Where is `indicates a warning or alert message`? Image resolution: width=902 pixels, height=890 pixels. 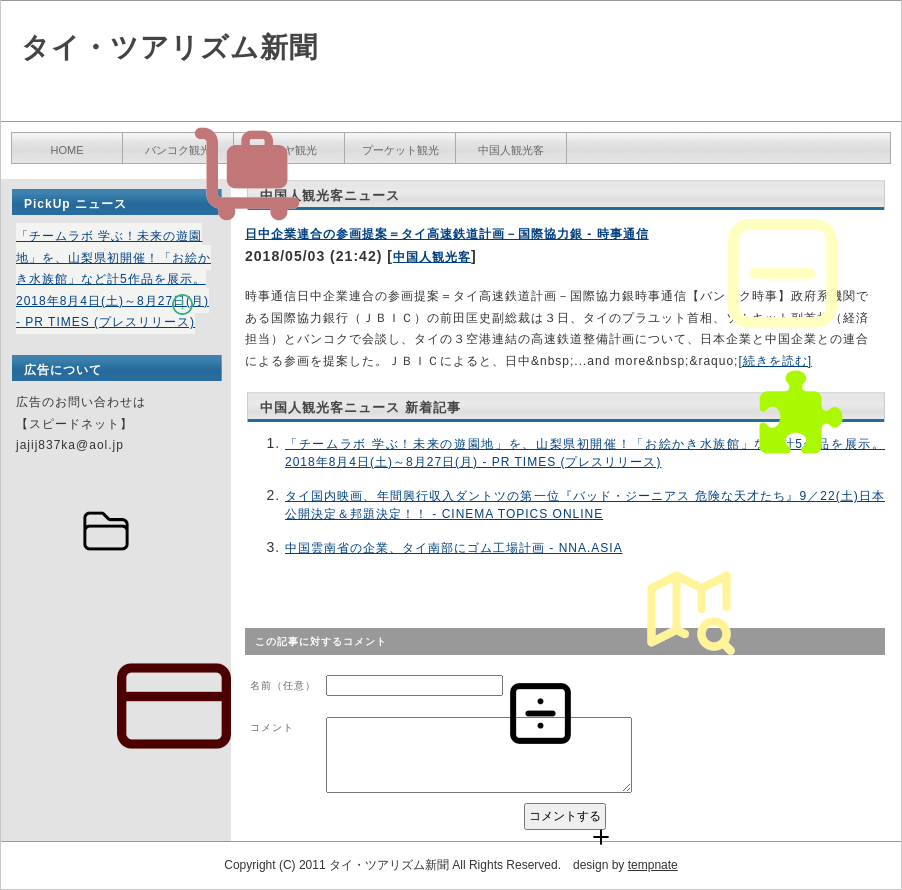 indicates a warning or alert message is located at coordinates (182, 304).